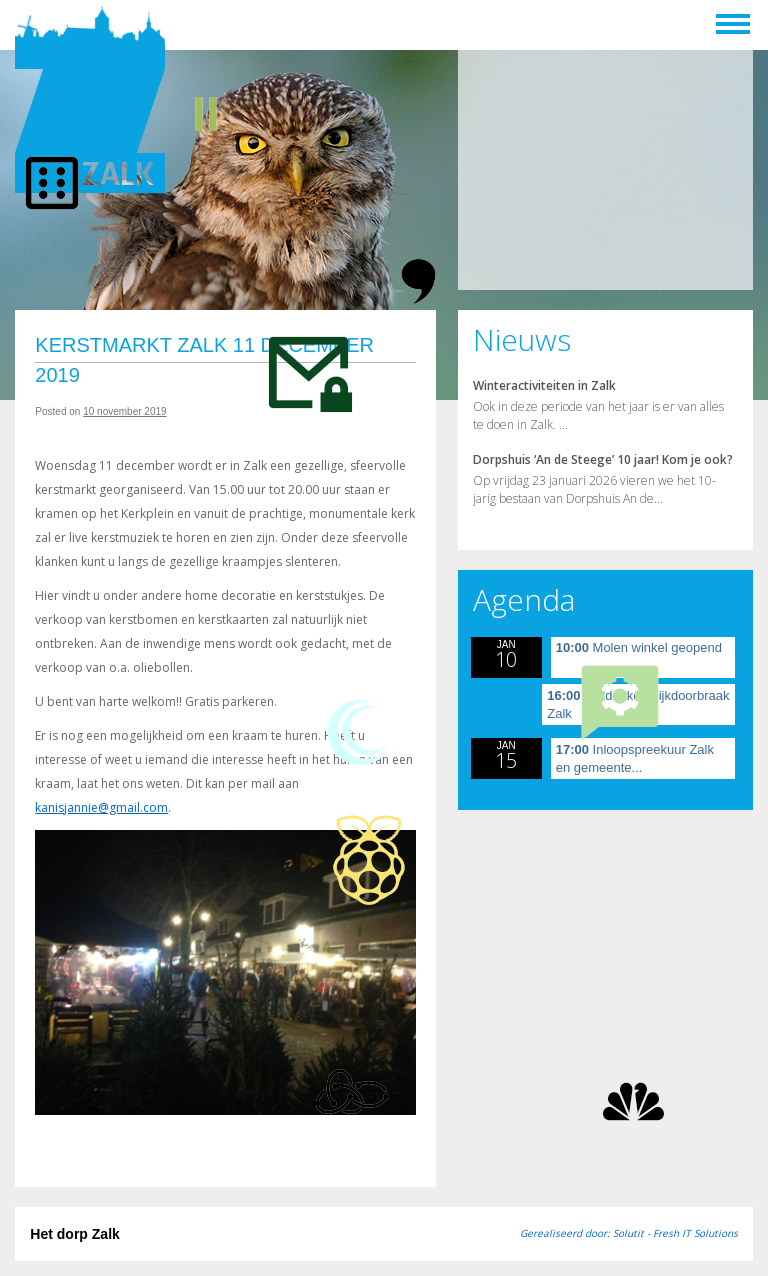 The height and width of the screenshot is (1276, 768). What do you see at coordinates (52, 183) in the screenshot?
I see `indicates a dice roll result of six` at bounding box center [52, 183].